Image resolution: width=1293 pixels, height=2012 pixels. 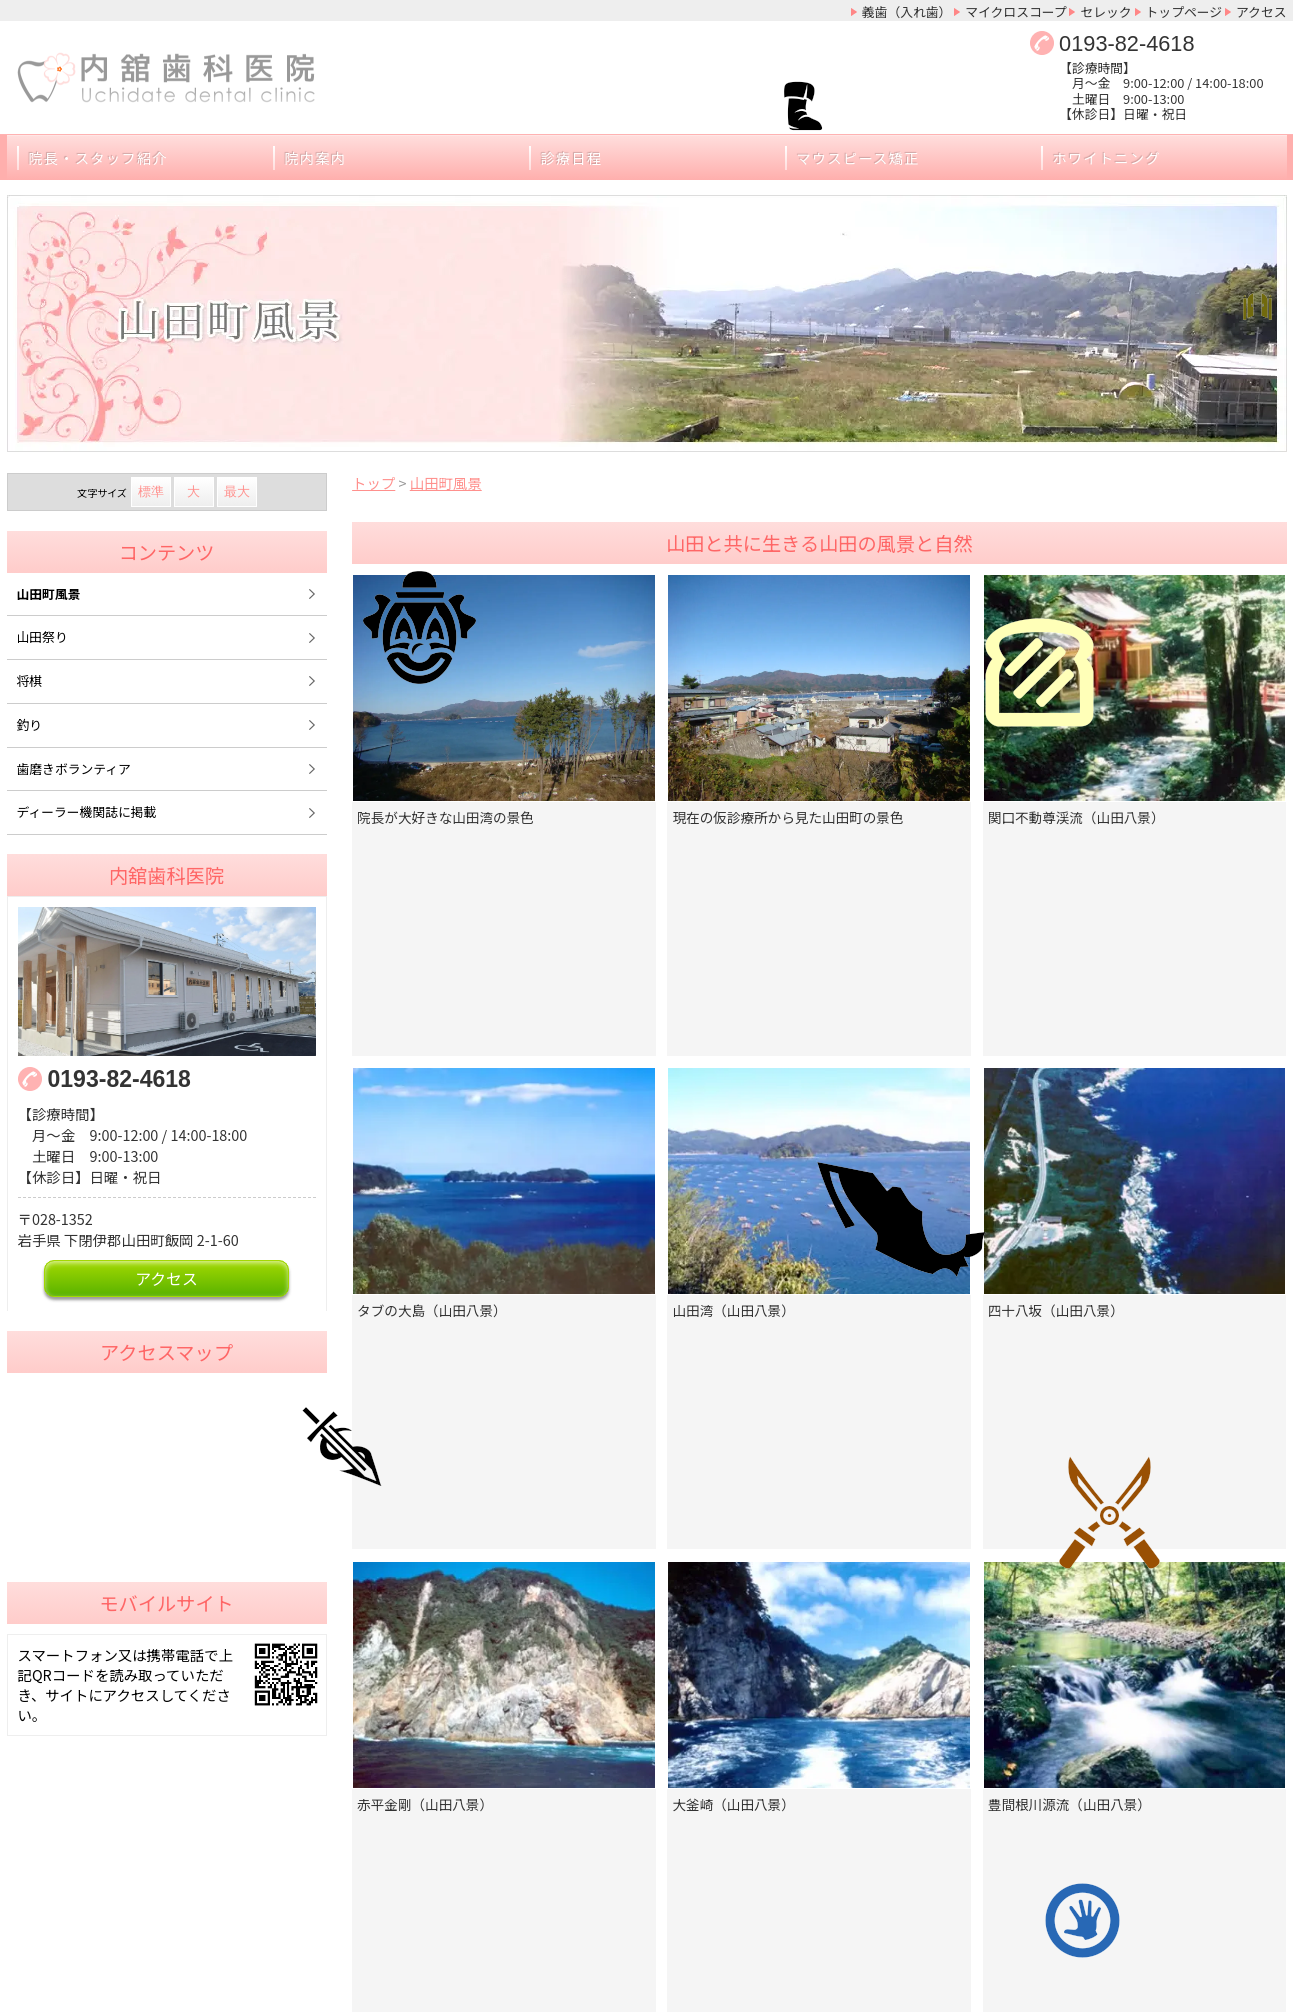 What do you see at coordinates (1082, 1920) in the screenshot?
I see `indicates an interactive or usable item` at bounding box center [1082, 1920].